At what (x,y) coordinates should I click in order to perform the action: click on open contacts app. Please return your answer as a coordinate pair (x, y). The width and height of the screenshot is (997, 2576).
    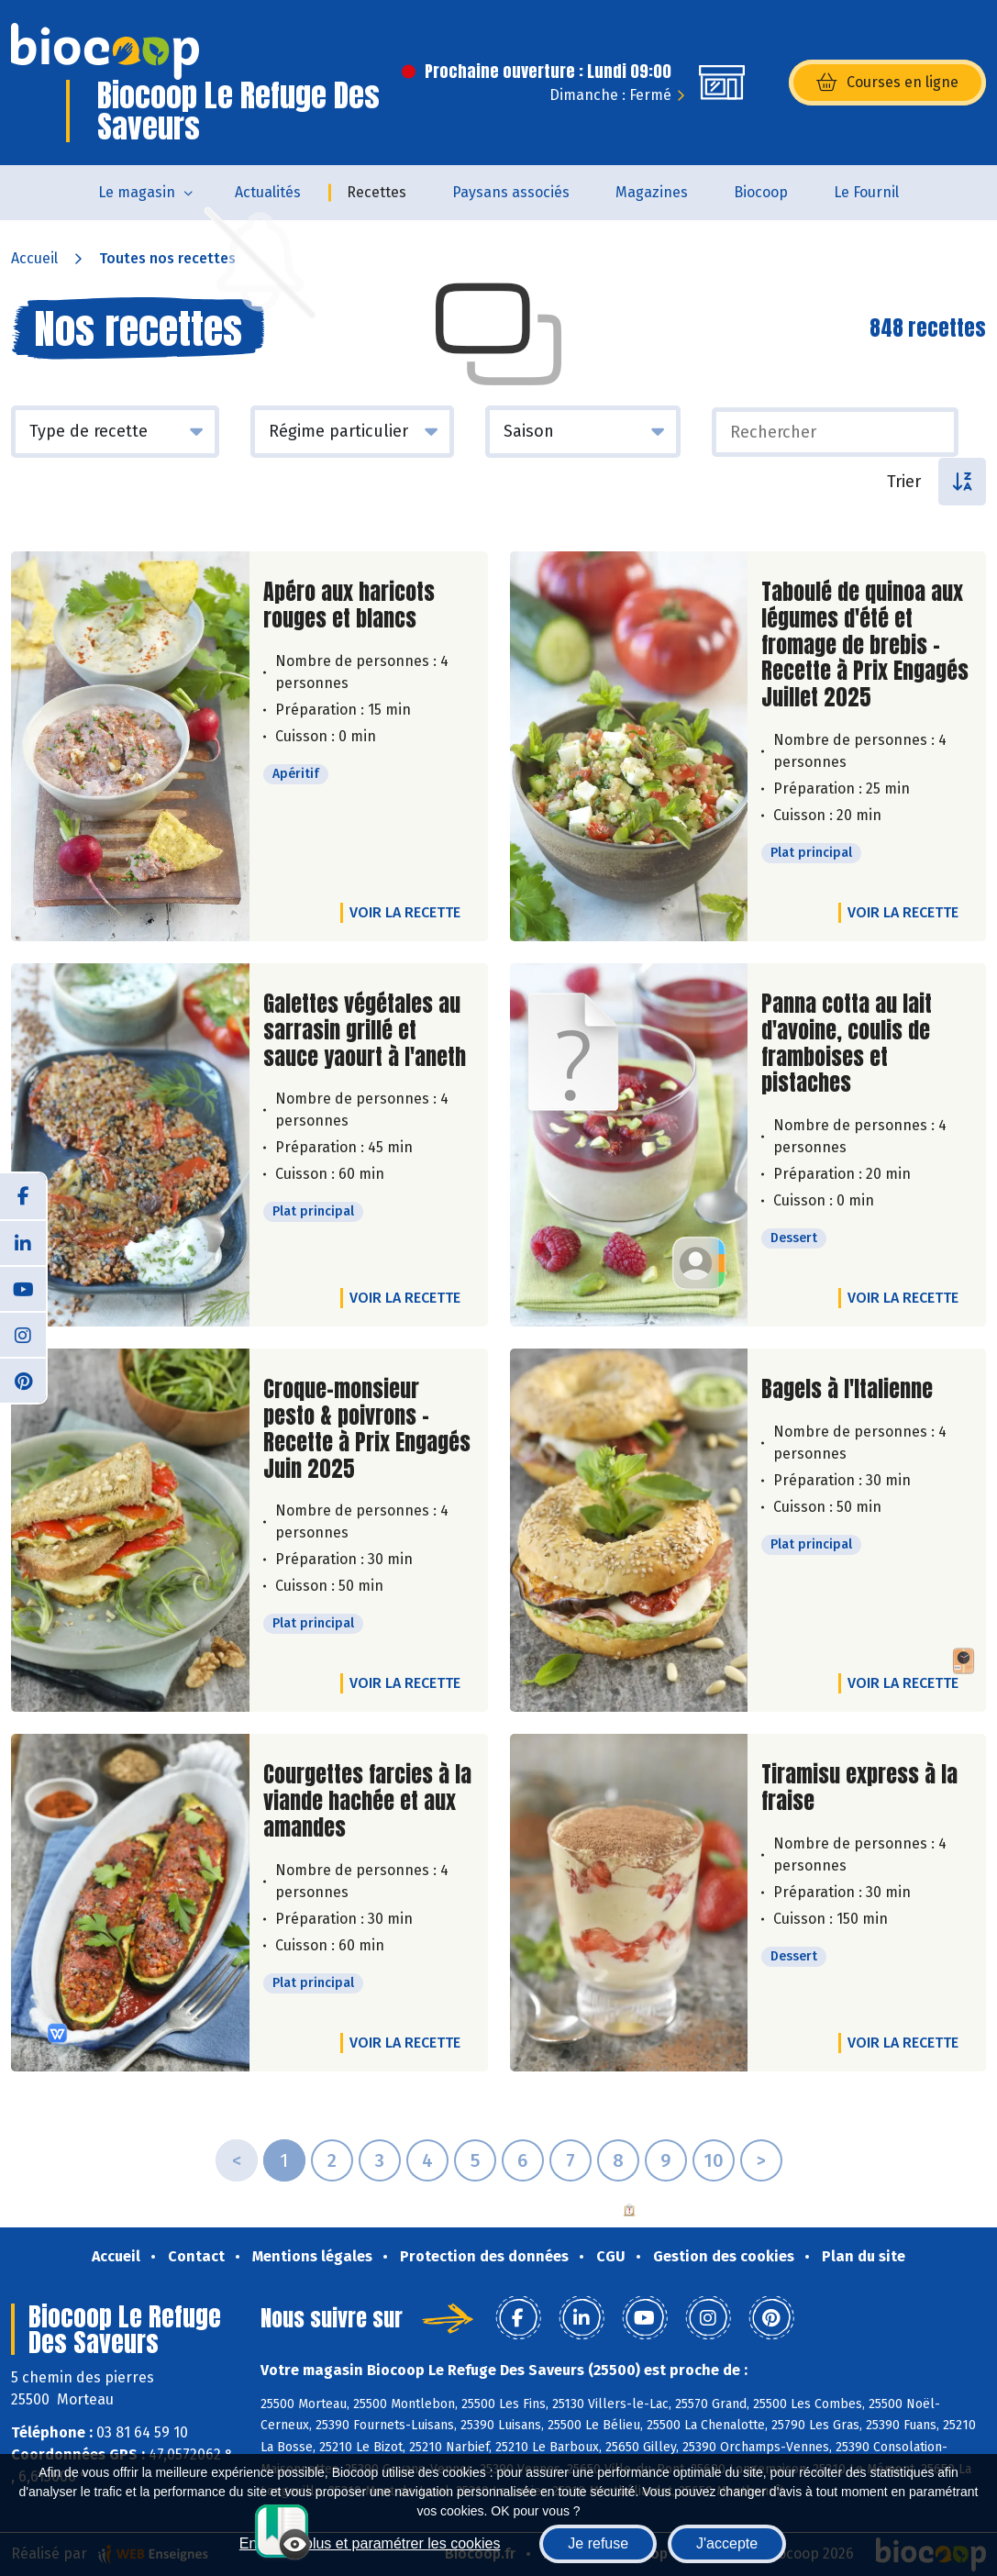
    Looking at the image, I should click on (699, 1263).